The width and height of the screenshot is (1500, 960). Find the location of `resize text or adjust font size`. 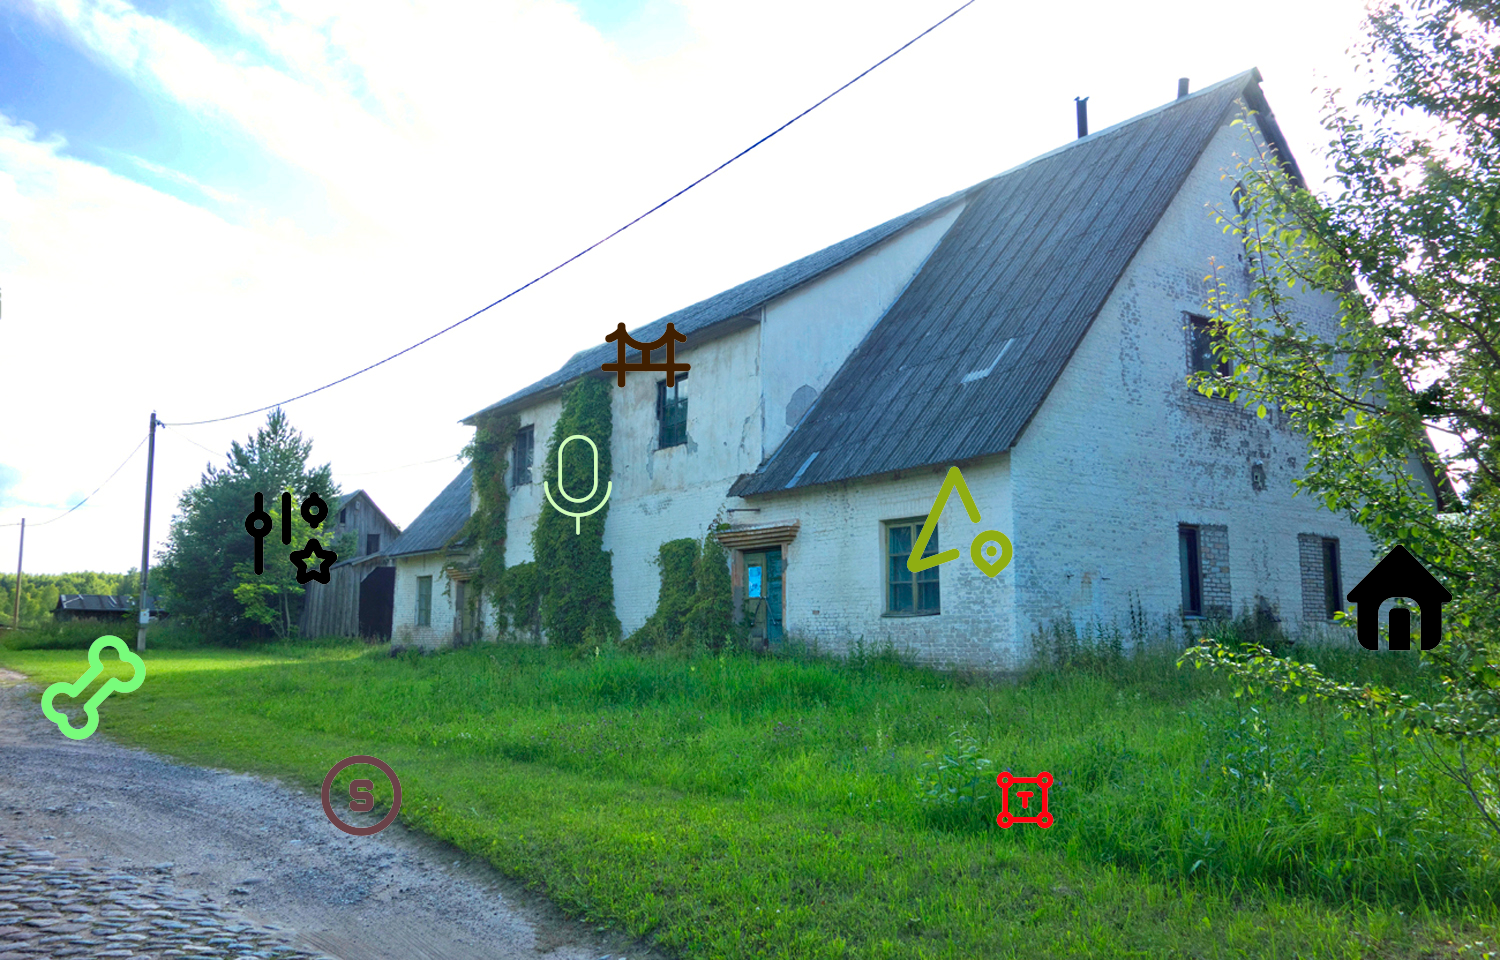

resize text or adjust font size is located at coordinates (1025, 800).